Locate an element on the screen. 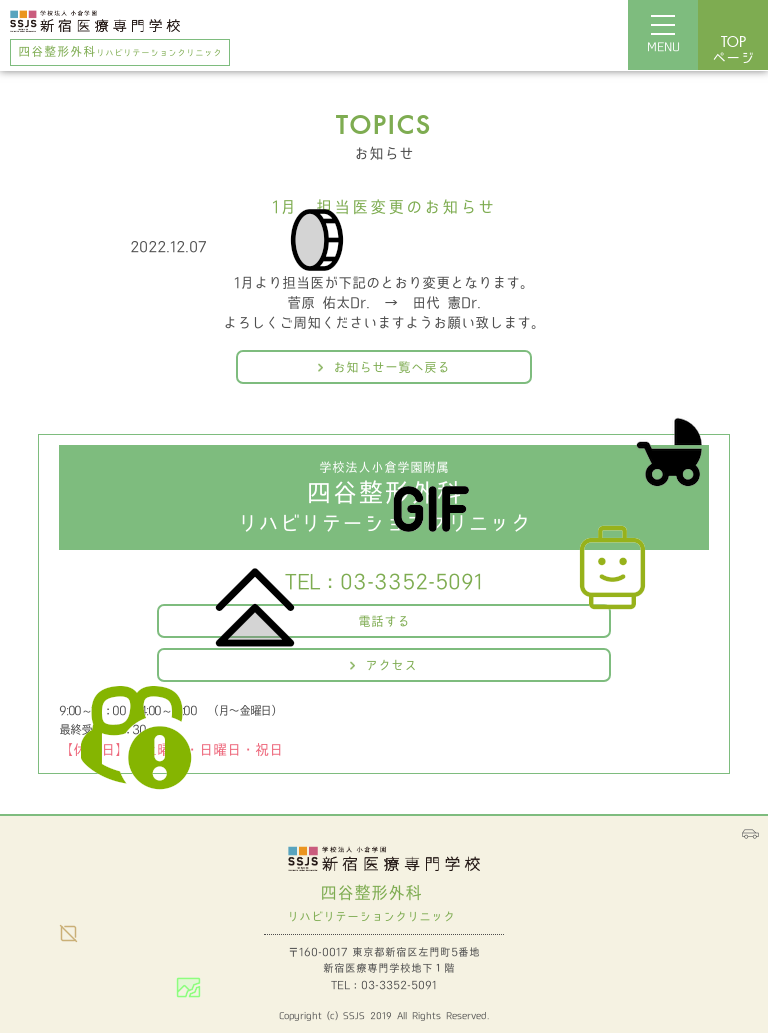  insert a GIF into your message is located at coordinates (430, 509).